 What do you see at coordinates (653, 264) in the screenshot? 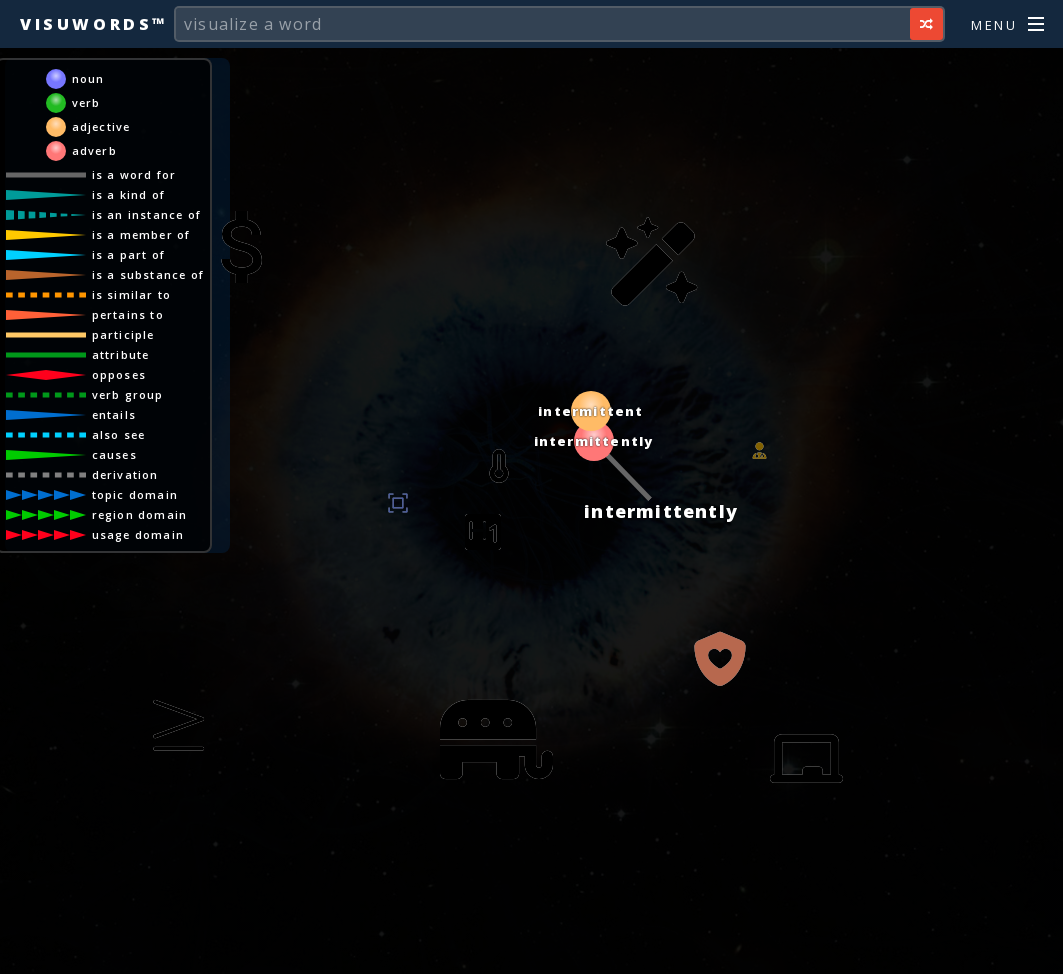
I see `apply automatic enhancements or effects` at bounding box center [653, 264].